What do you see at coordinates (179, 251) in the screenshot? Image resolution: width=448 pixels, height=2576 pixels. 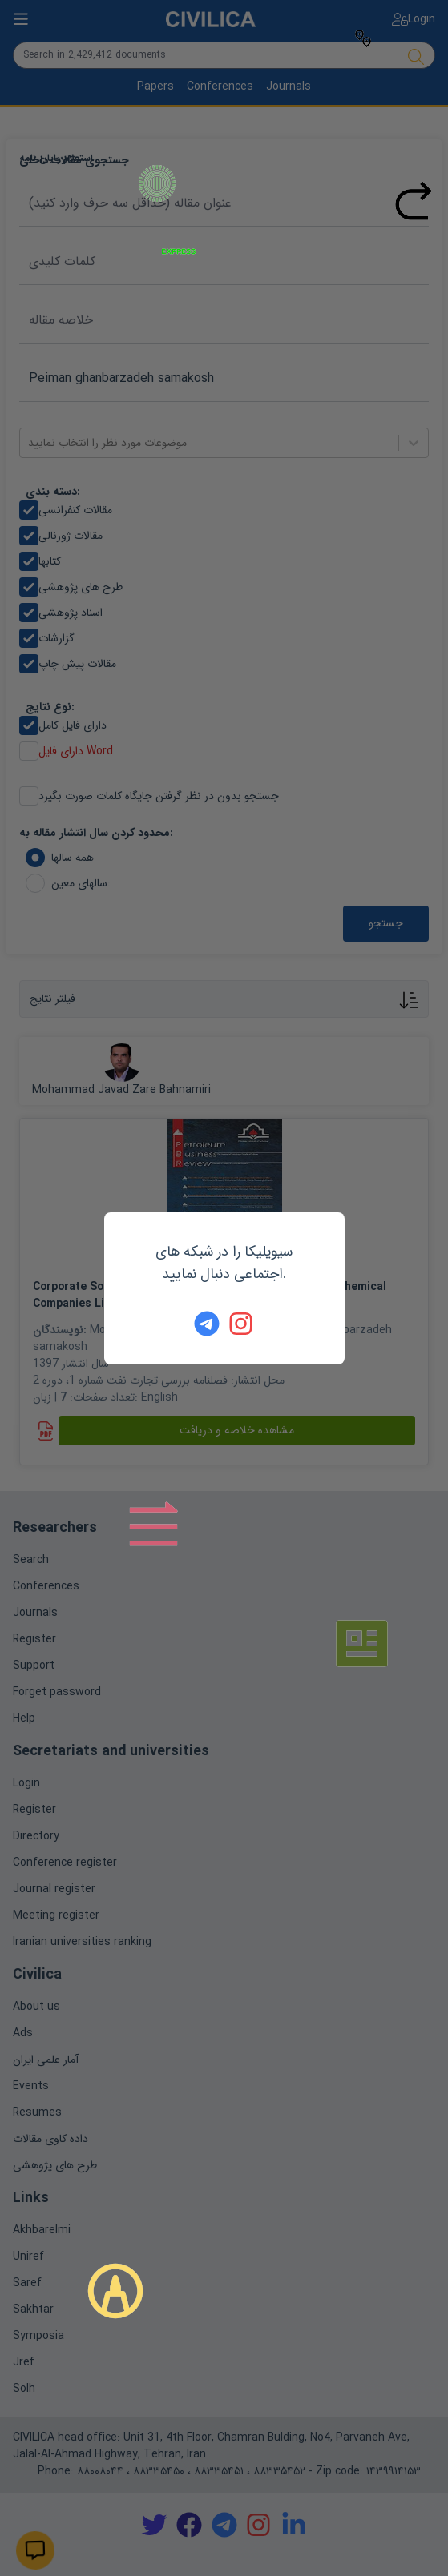 I see `visit the Express clothing retailer website` at bounding box center [179, 251].